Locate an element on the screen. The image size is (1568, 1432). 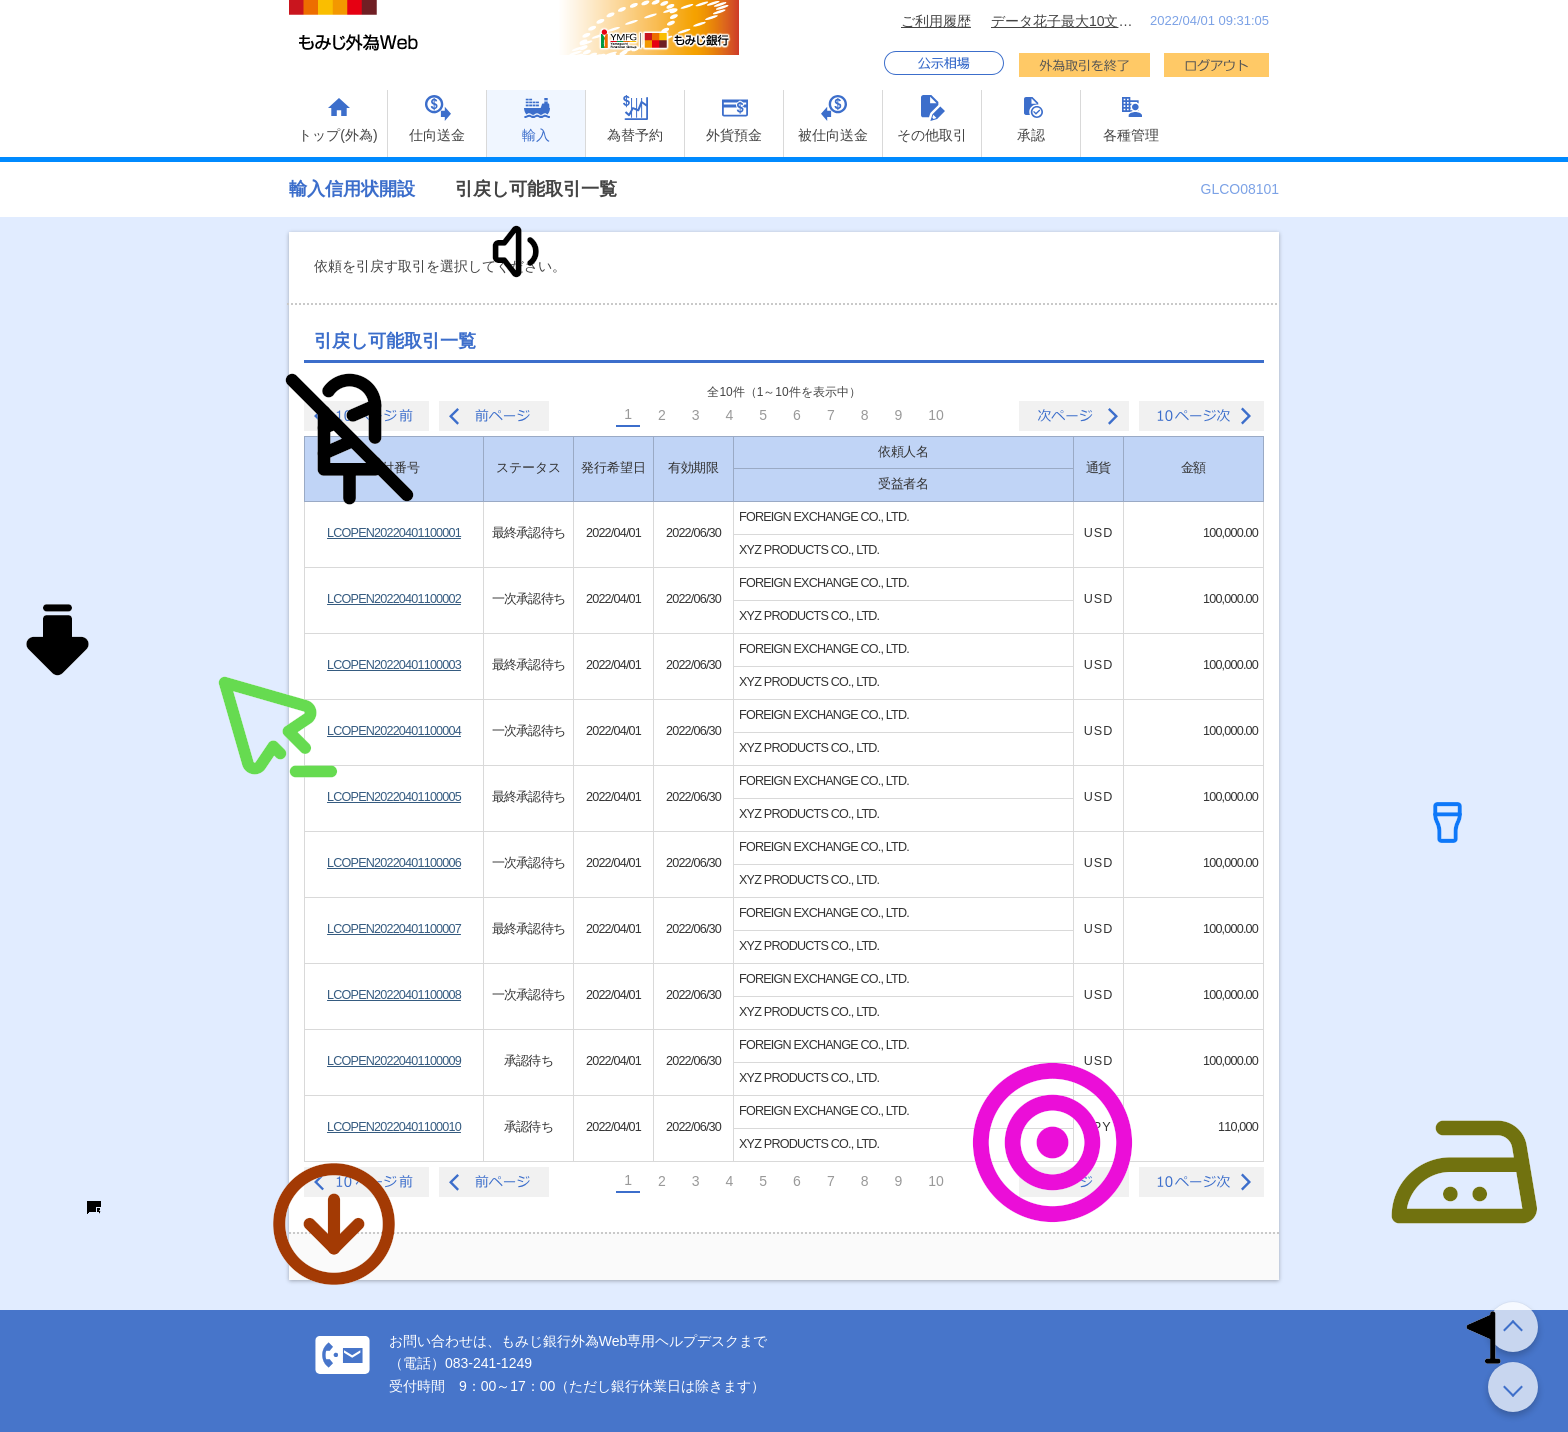
set a goal or target is located at coordinates (1052, 1142).